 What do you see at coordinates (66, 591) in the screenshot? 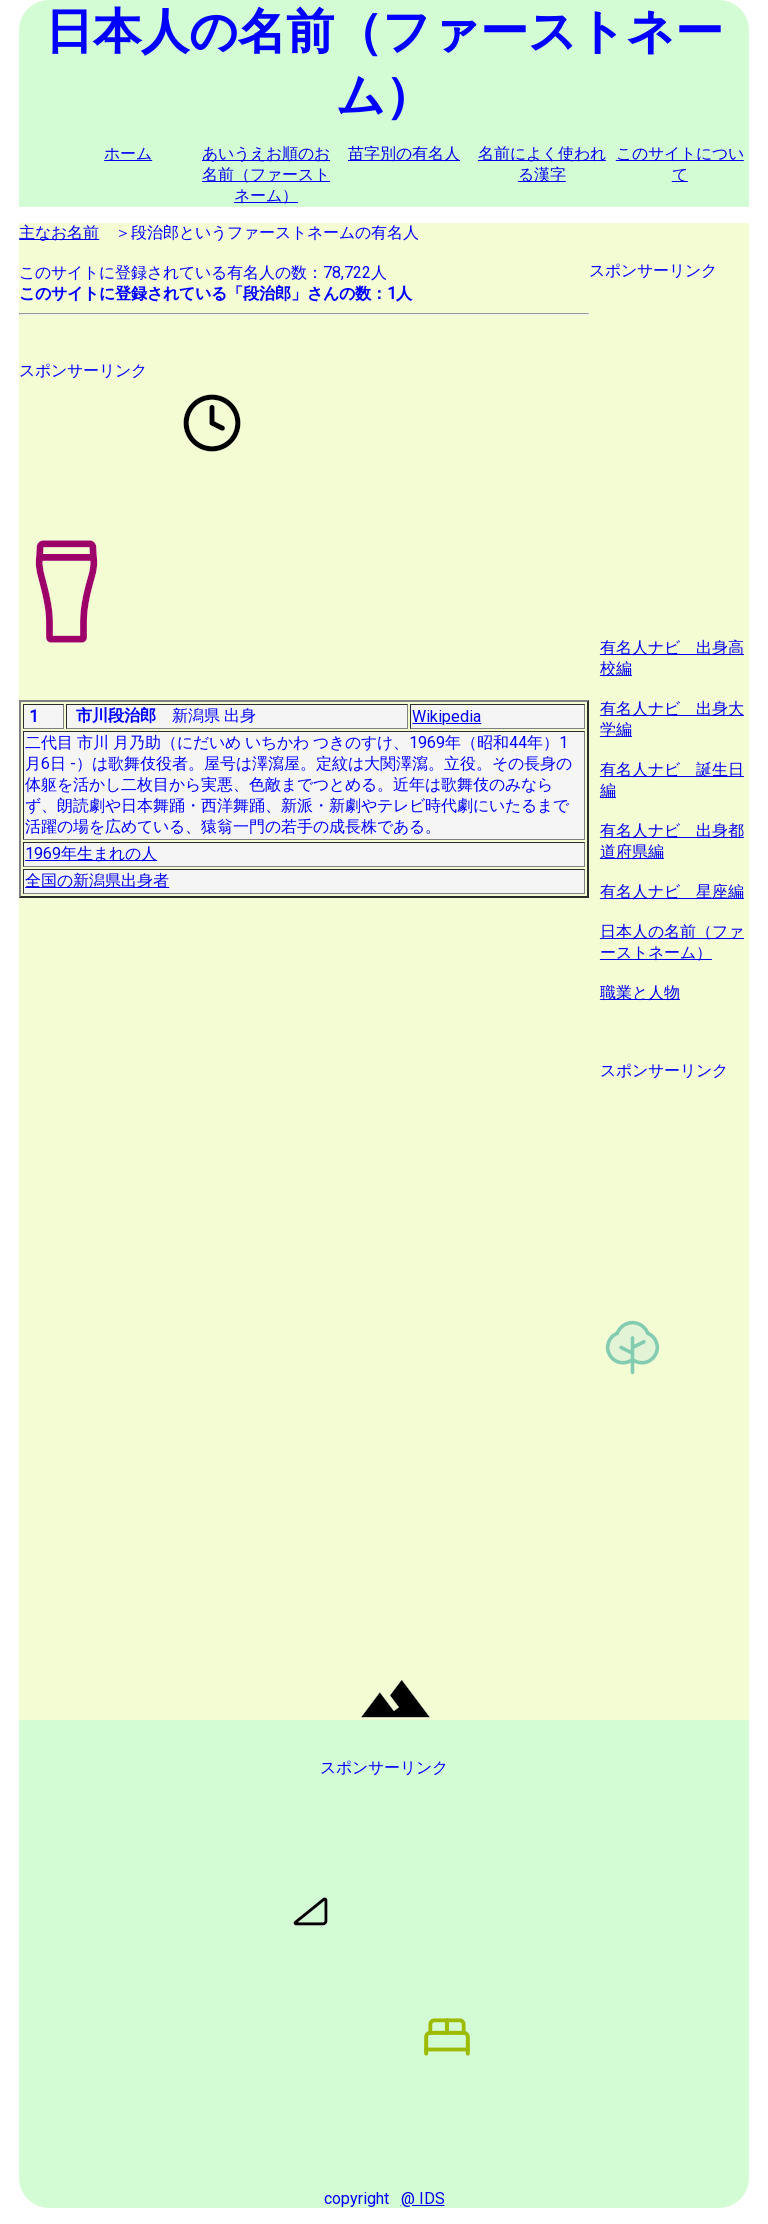
I see `view drink menu or beverage options` at bounding box center [66, 591].